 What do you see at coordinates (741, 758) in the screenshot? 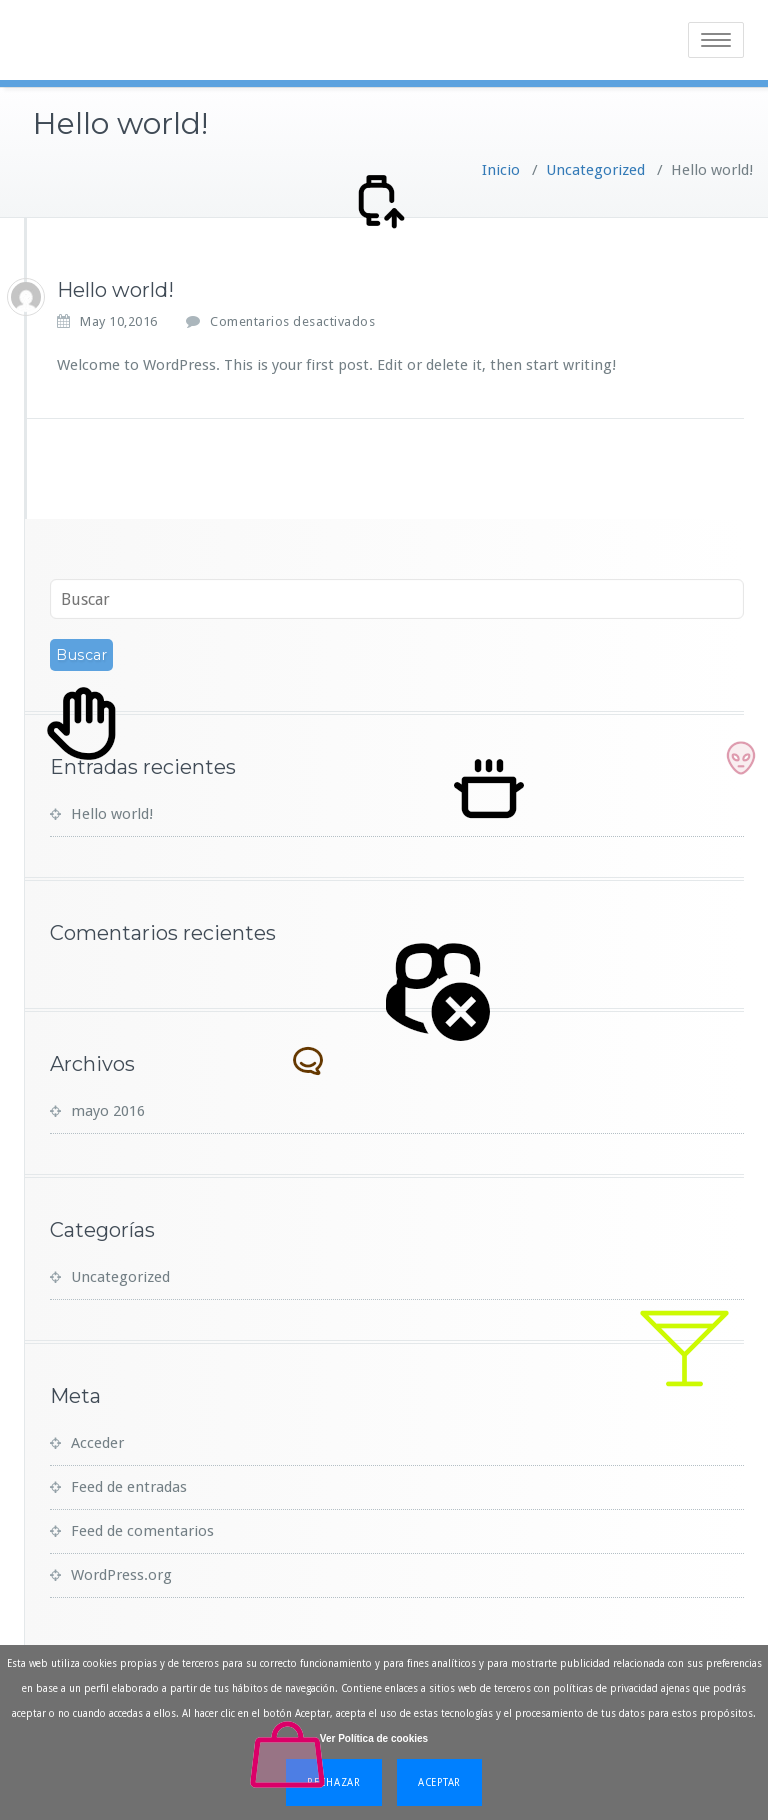
I see `indicates sci-fi or extraterrestrial content` at bounding box center [741, 758].